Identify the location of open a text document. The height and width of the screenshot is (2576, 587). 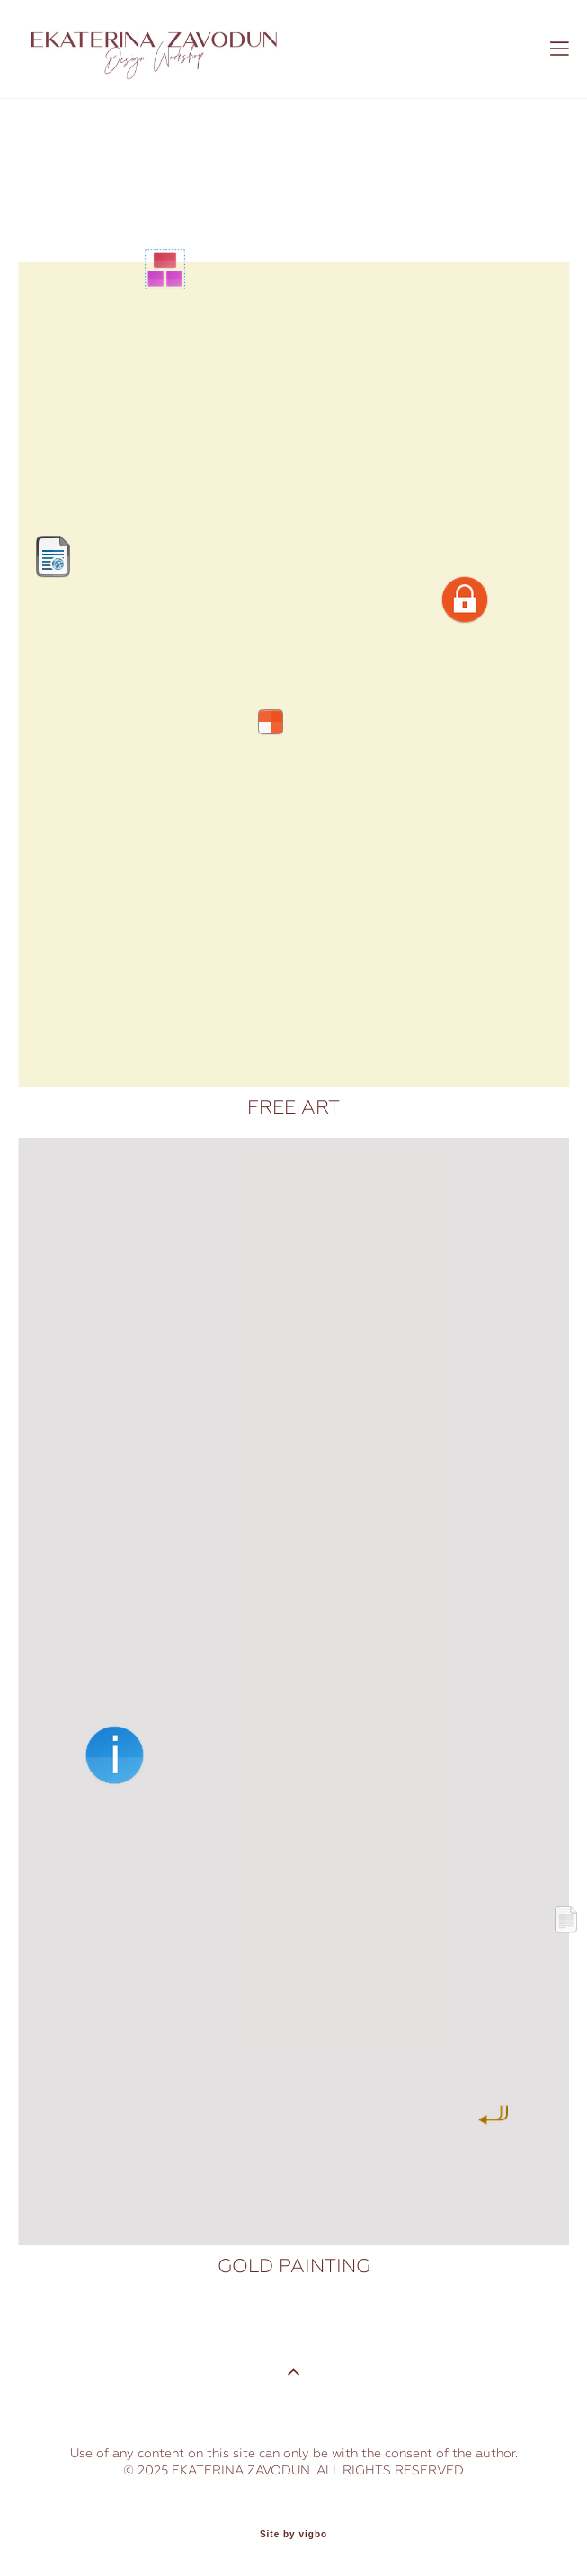
(565, 1919).